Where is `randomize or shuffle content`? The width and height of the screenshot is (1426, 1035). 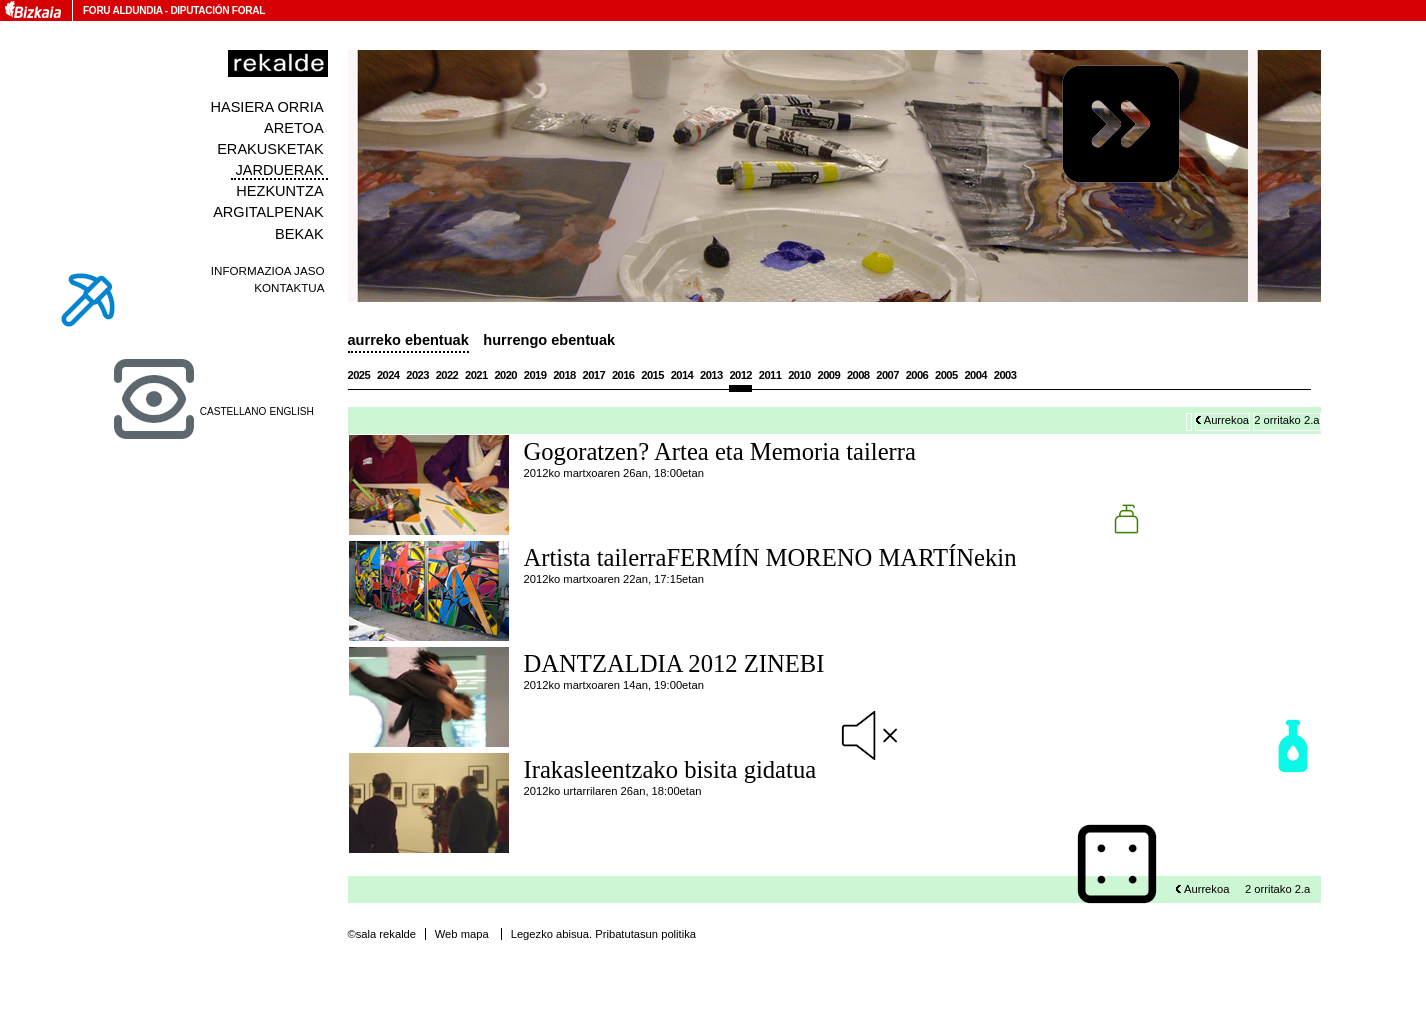 randomize or shuffle content is located at coordinates (1117, 864).